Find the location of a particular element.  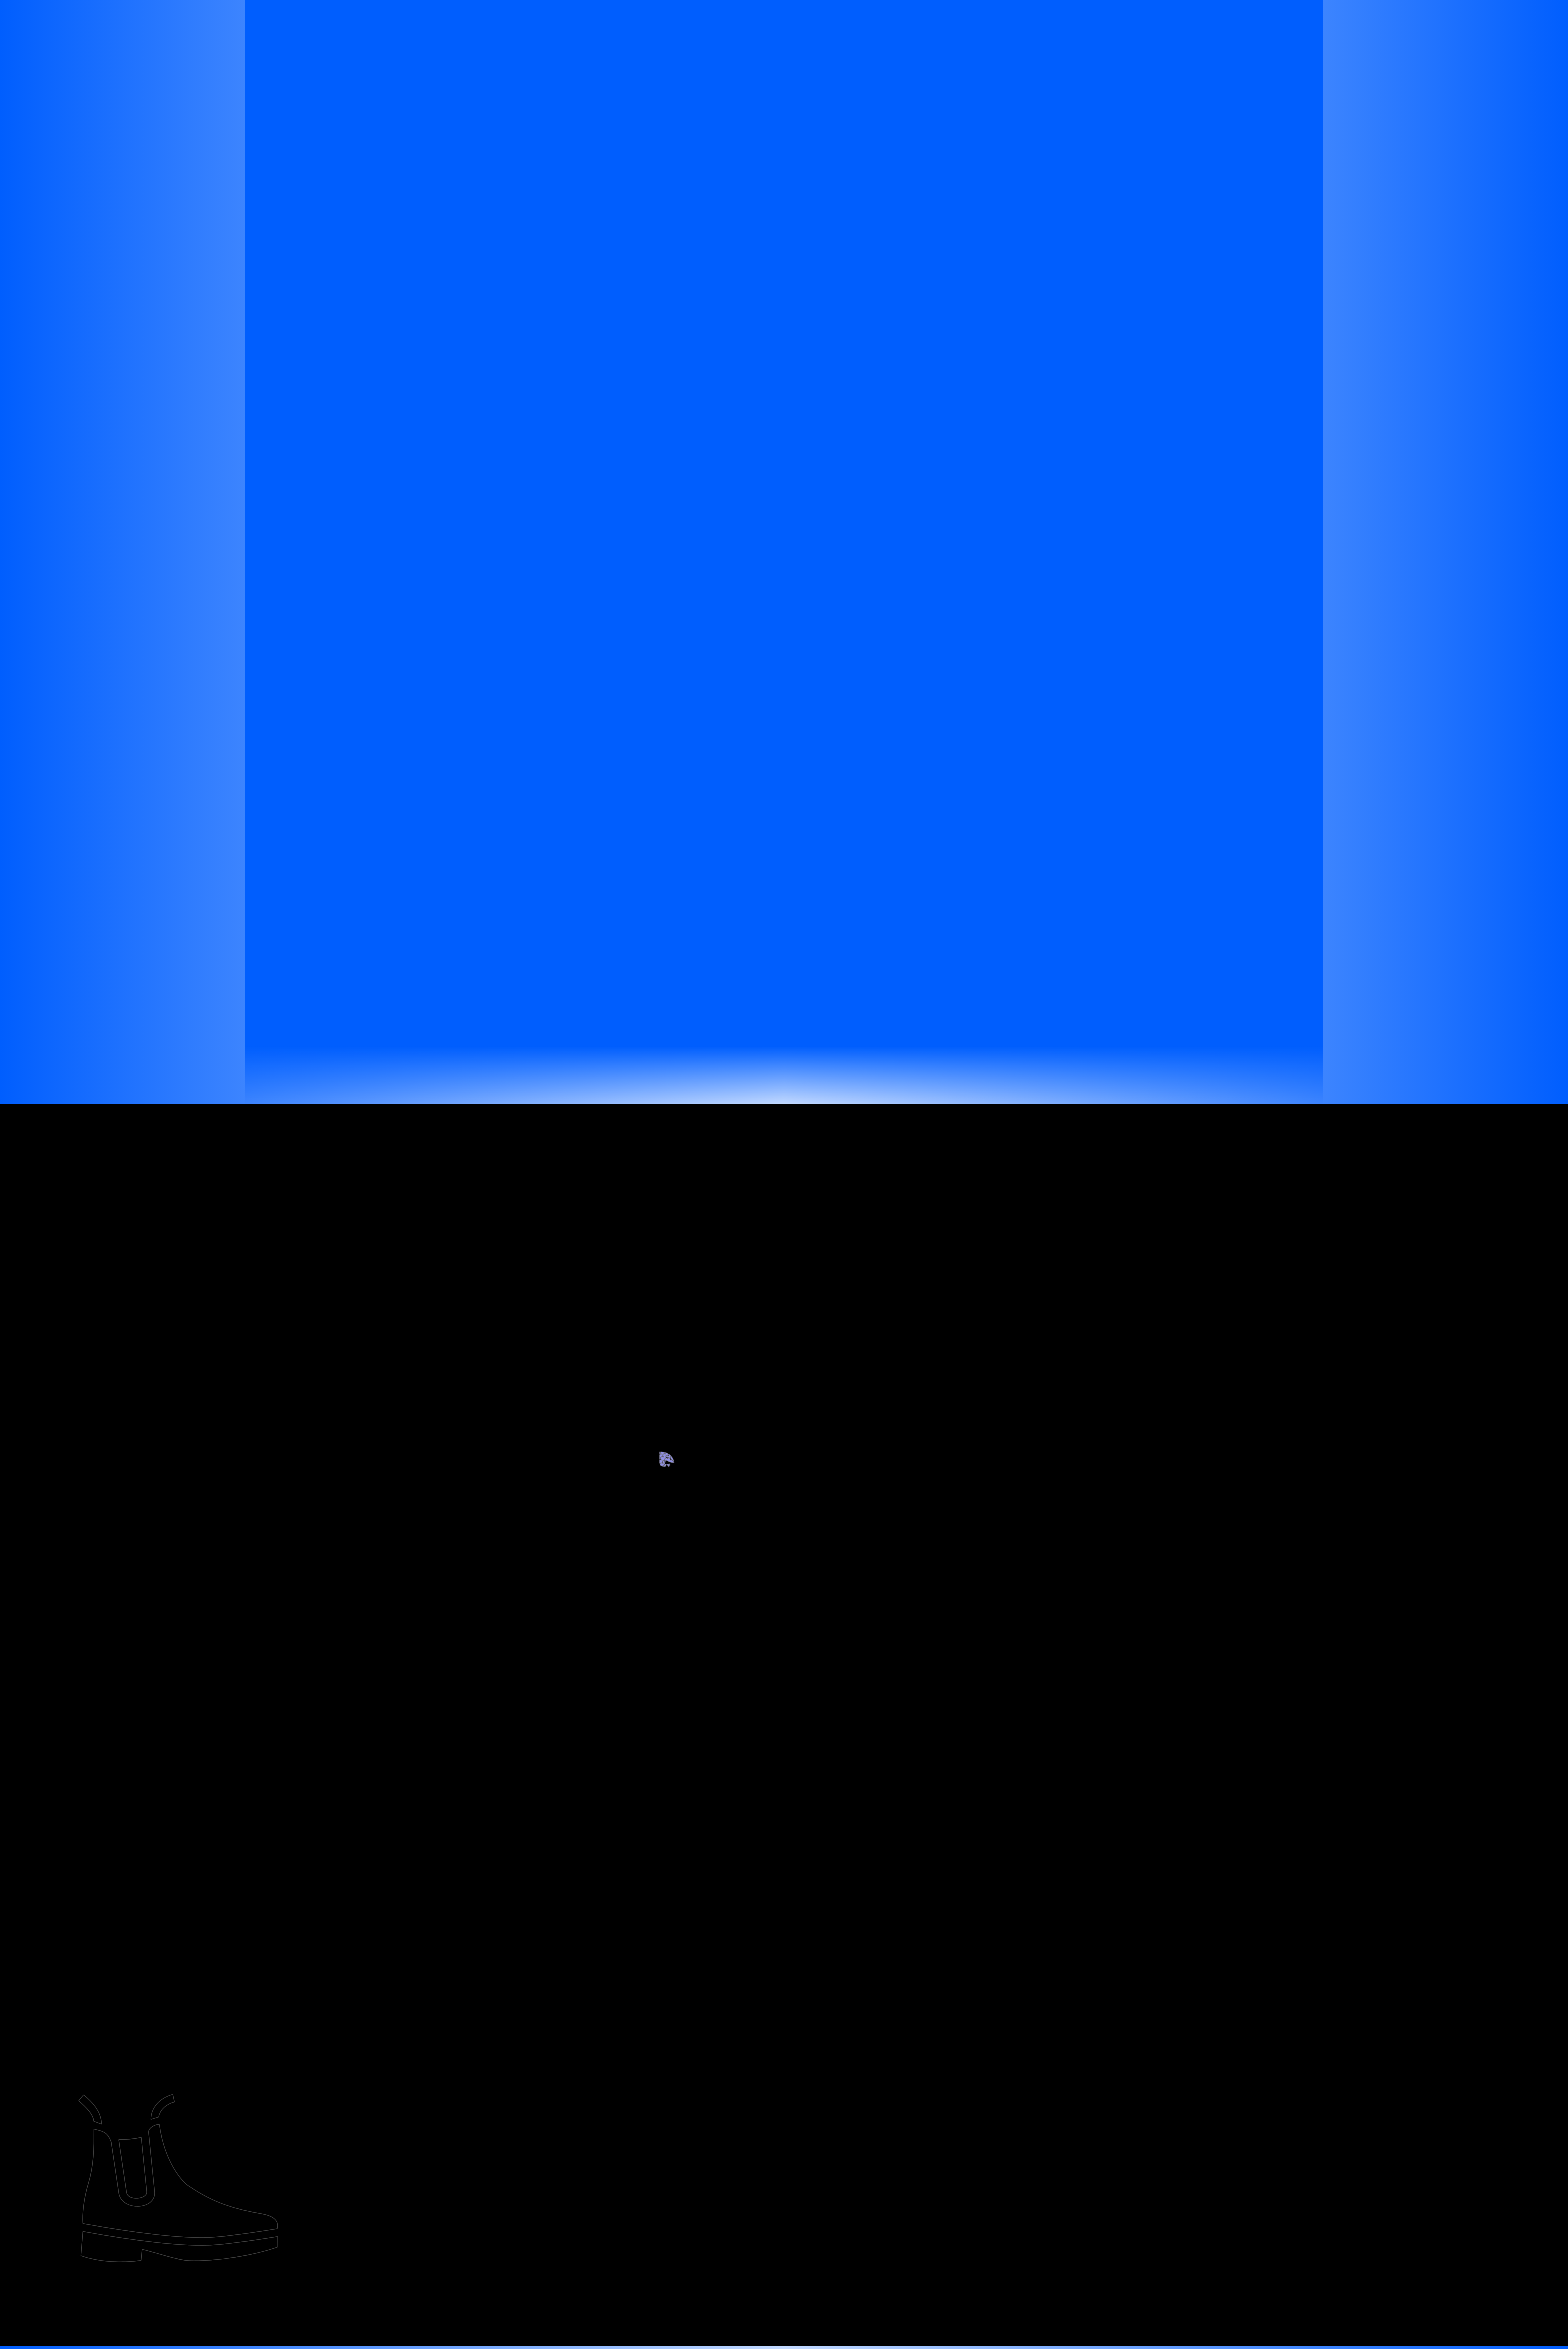

pangolin character or creature icon is located at coordinates (667, 1459).